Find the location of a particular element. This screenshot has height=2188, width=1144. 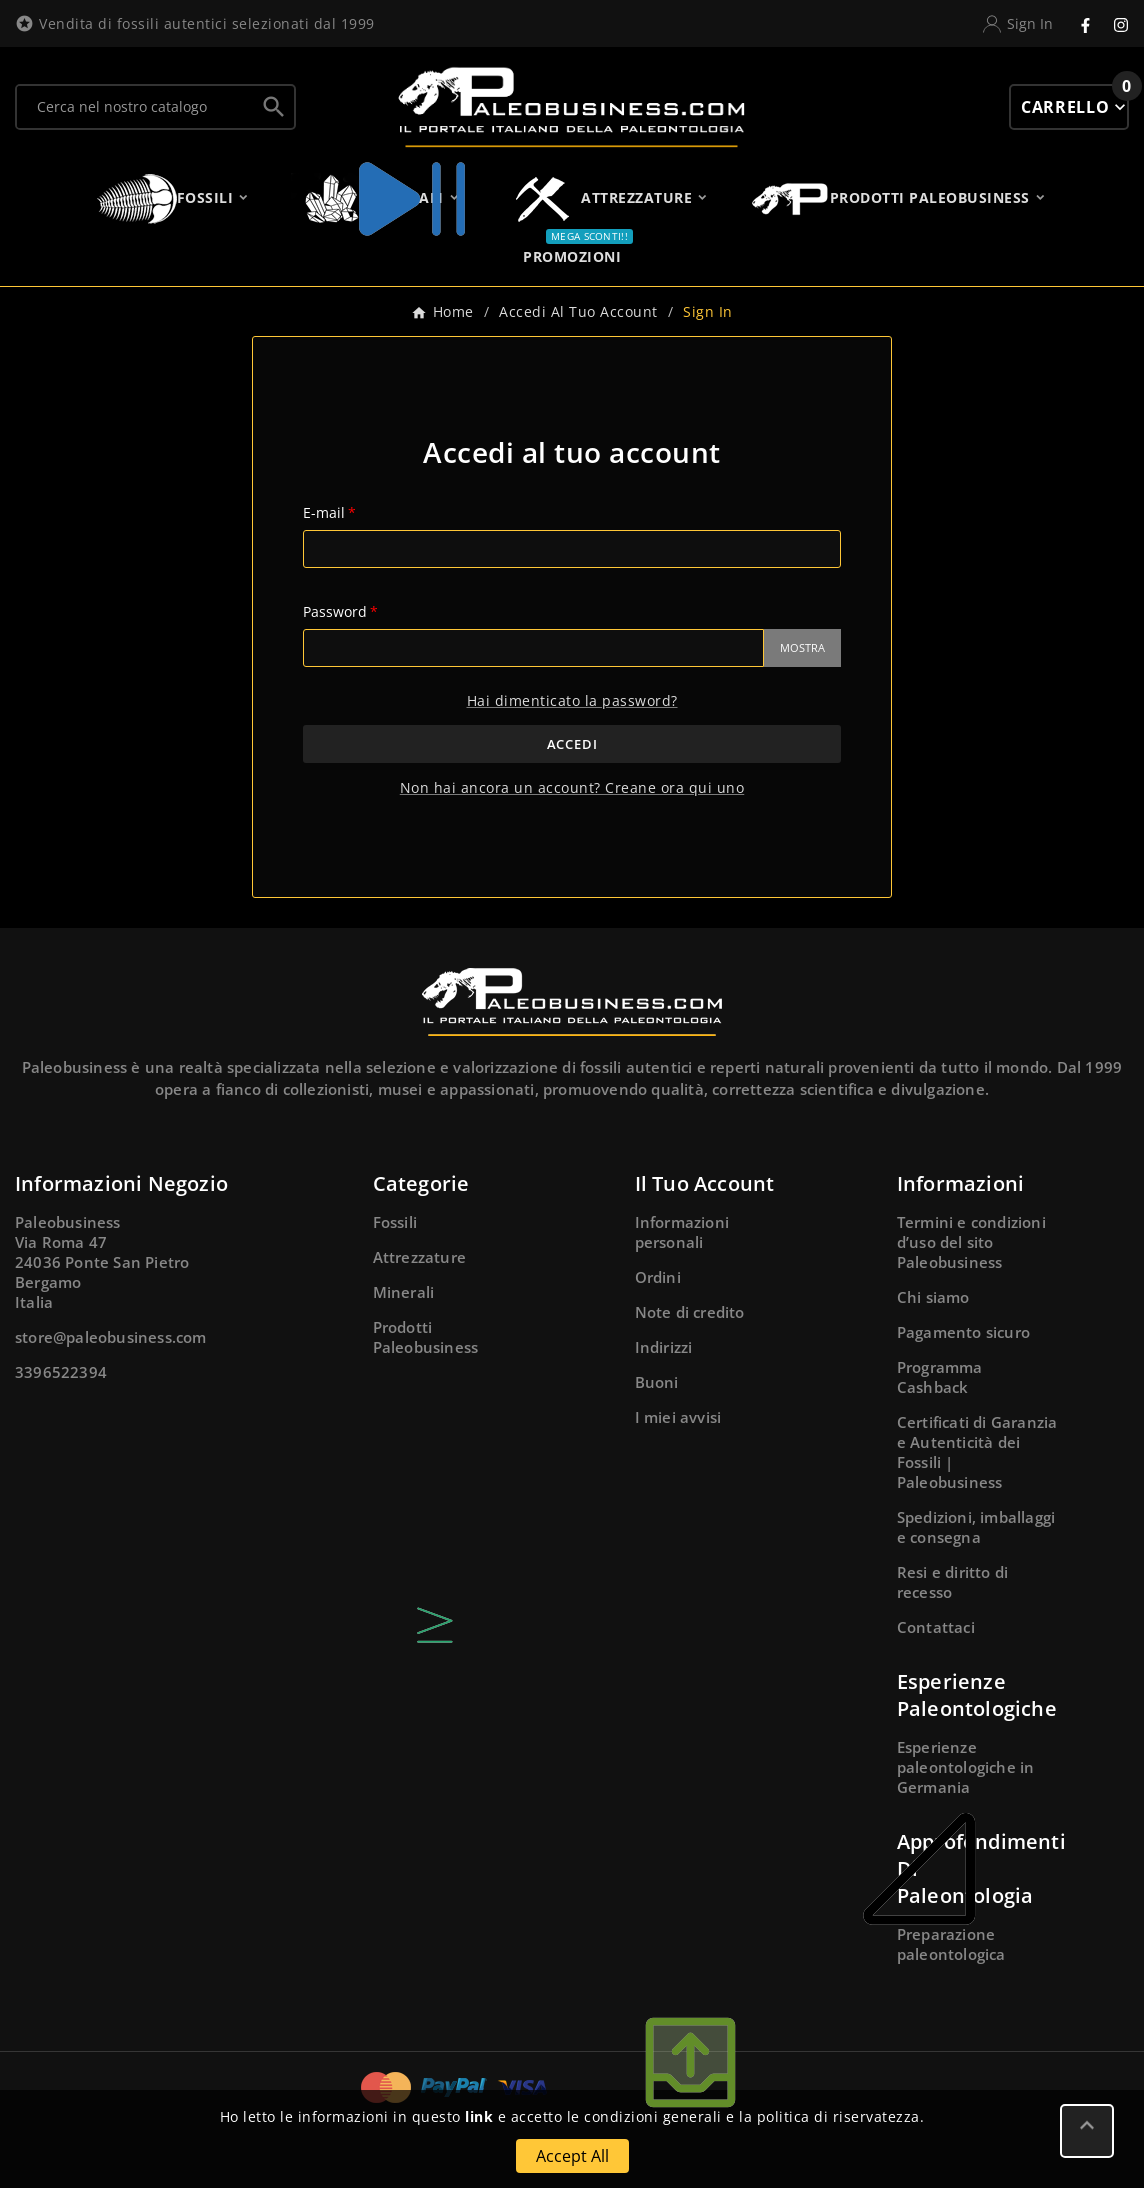

toggle between play and pause for media is located at coordinates (412, 199).